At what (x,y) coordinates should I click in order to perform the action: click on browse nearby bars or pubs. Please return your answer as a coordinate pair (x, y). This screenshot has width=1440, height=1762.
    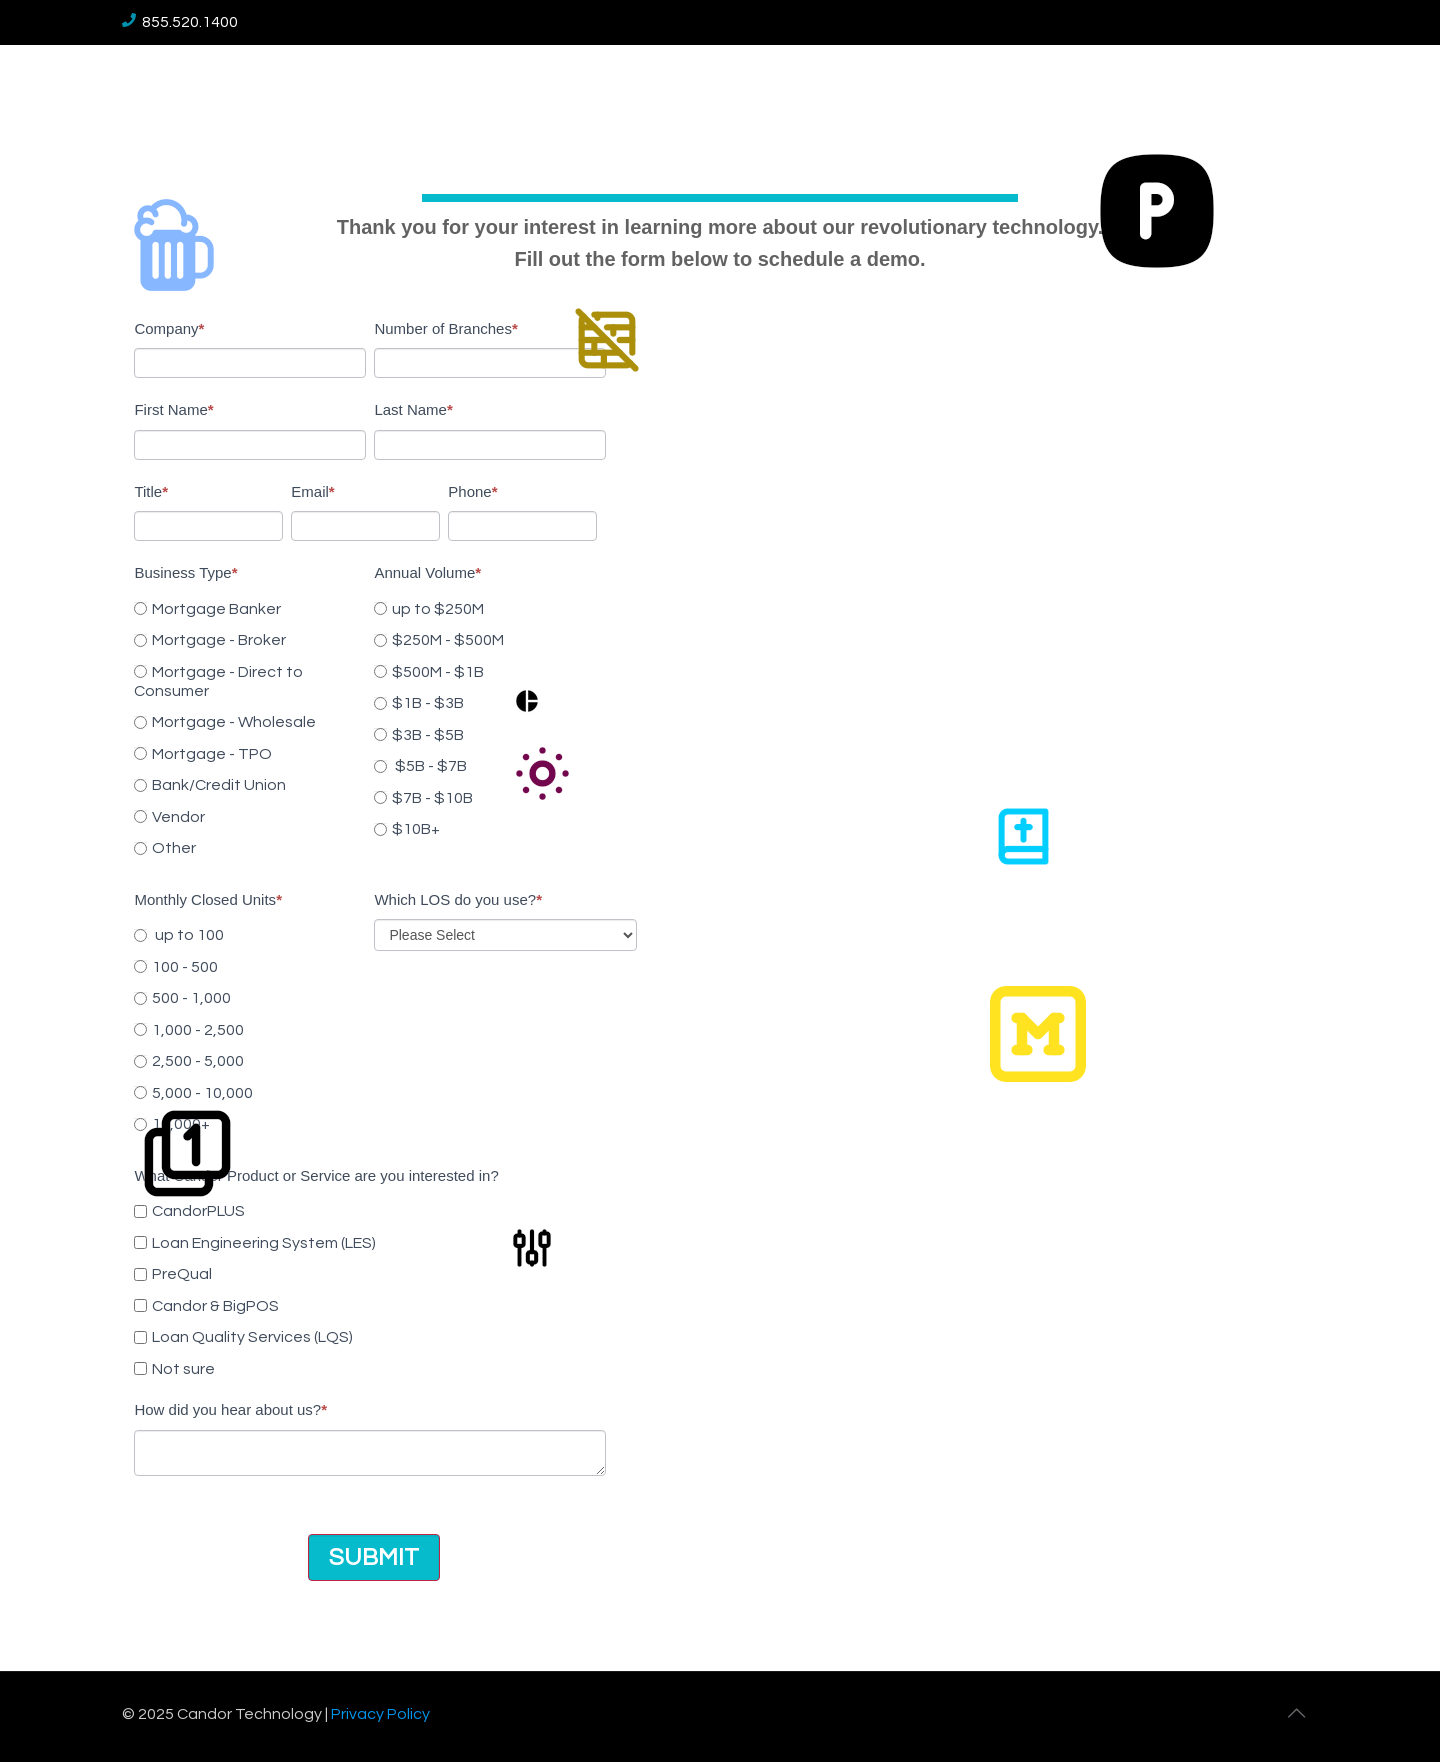
    Looking at the image, I should click on (174, 245).